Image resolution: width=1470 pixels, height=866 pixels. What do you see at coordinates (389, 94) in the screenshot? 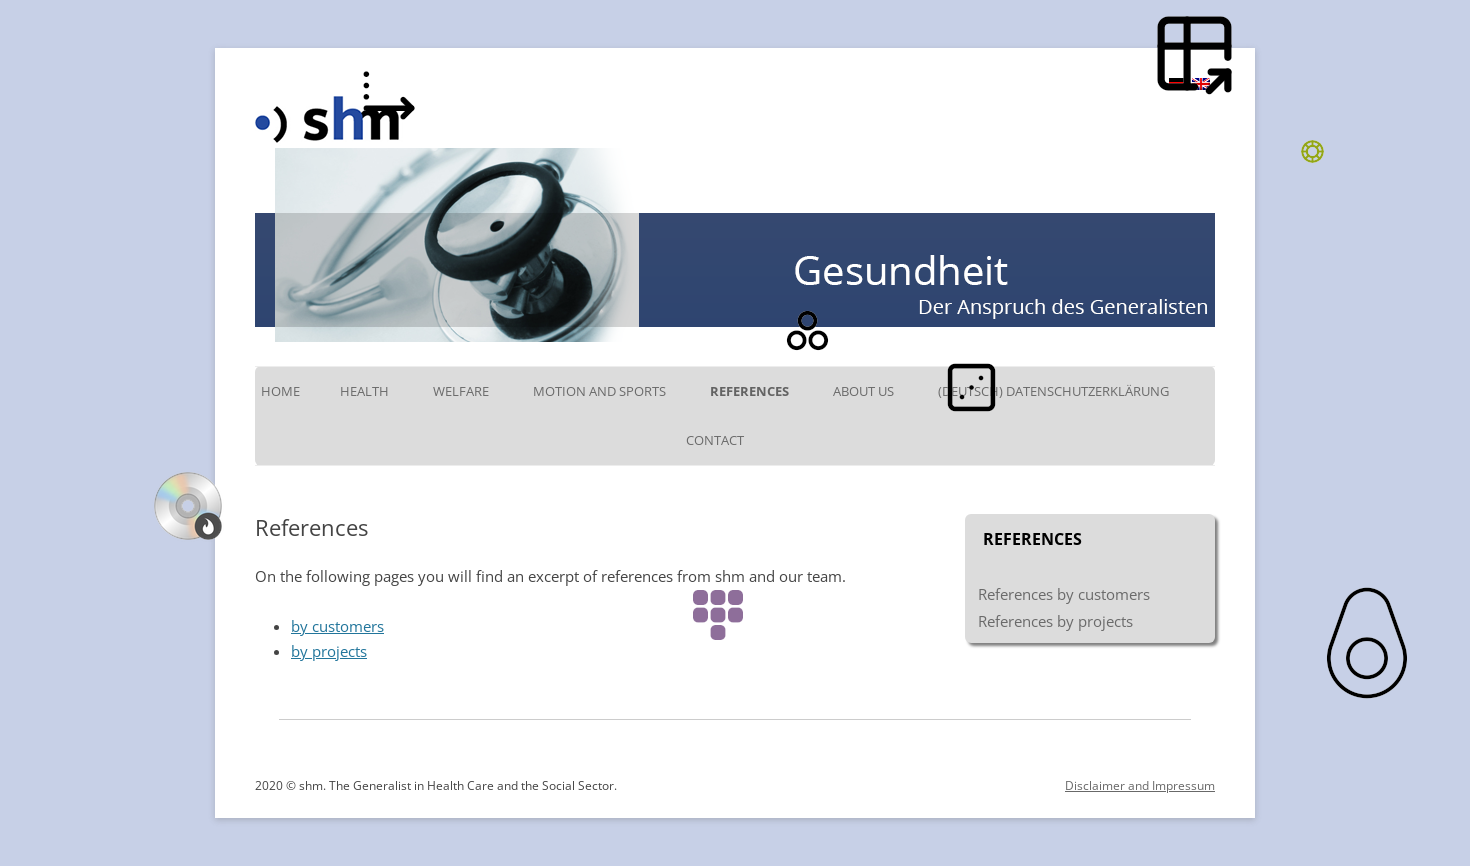
I see `set or view the x-axis in a chart or graph` at bounding box center [389, 94].